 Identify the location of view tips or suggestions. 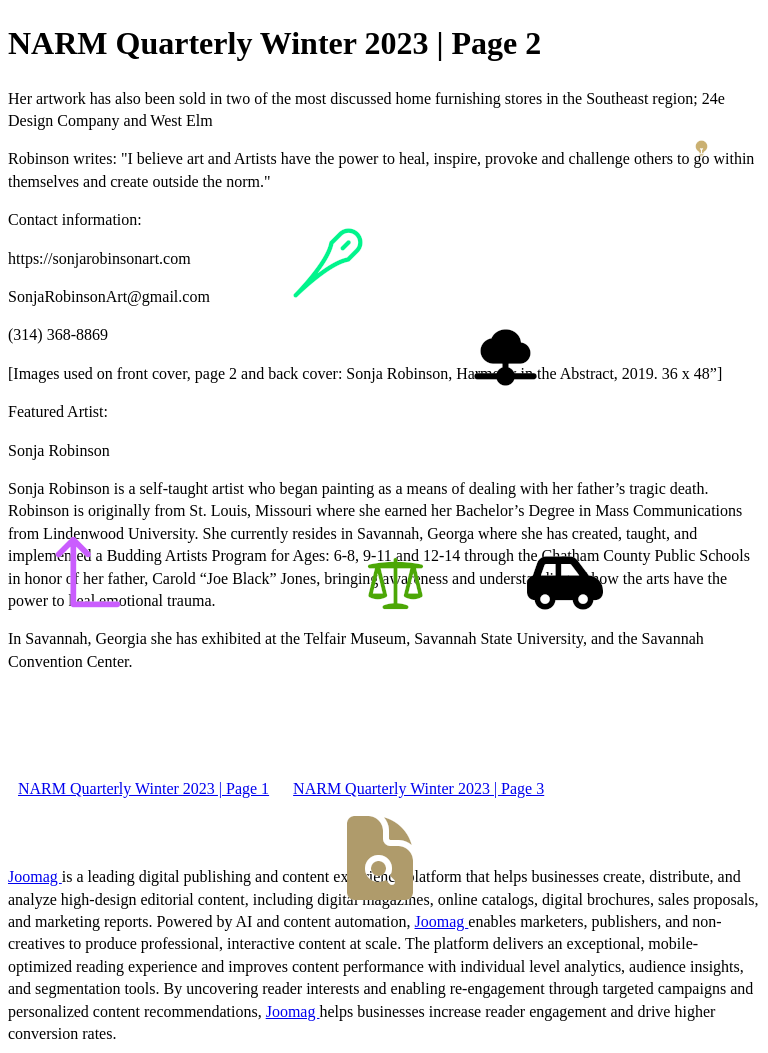
(701, 148).